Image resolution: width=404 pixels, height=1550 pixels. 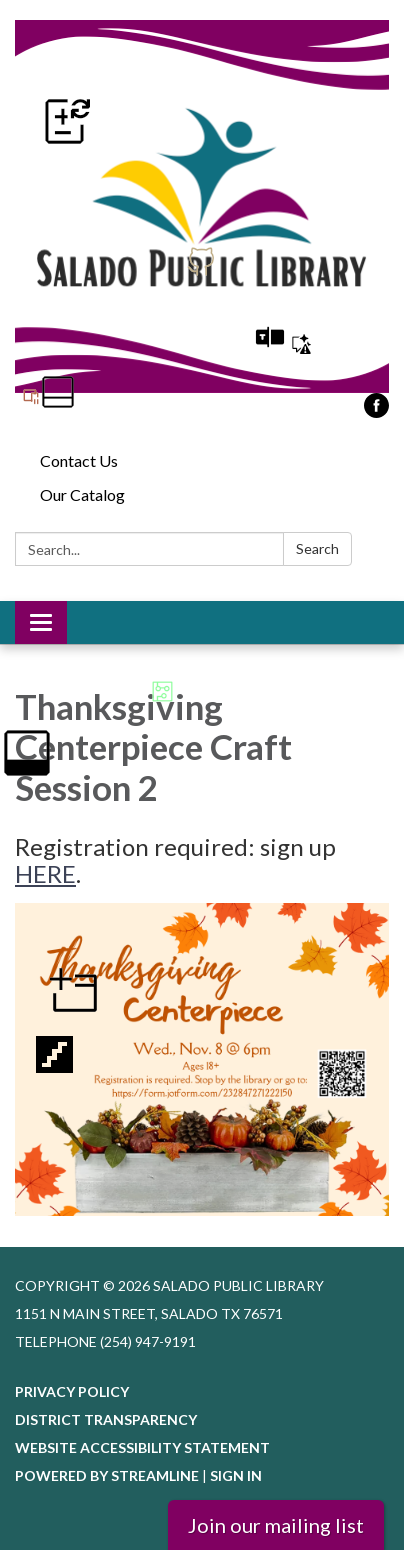 I want to click on pause syncing across devices, so click(x=31, y=396).